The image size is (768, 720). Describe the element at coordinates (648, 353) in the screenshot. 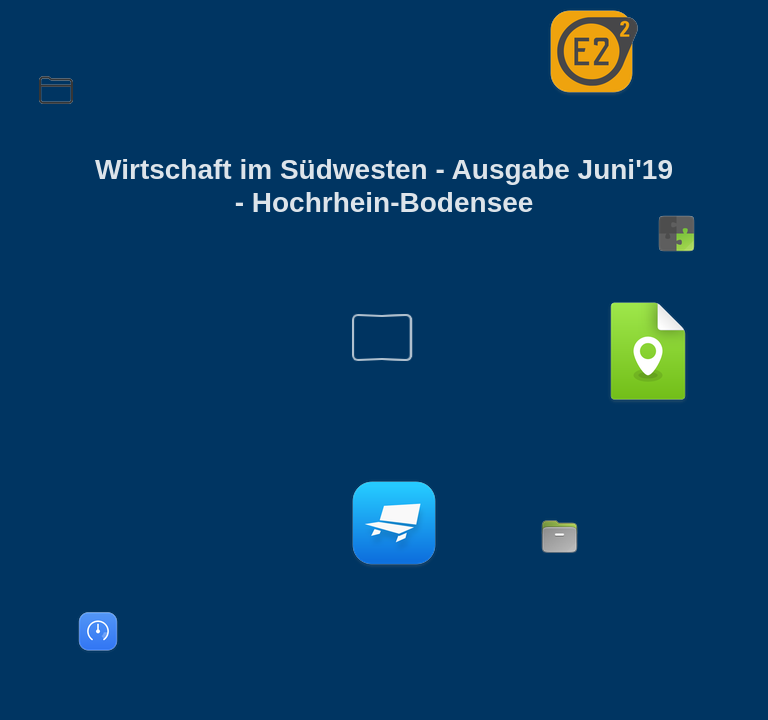

I see `openstreetmap data file` at that location.